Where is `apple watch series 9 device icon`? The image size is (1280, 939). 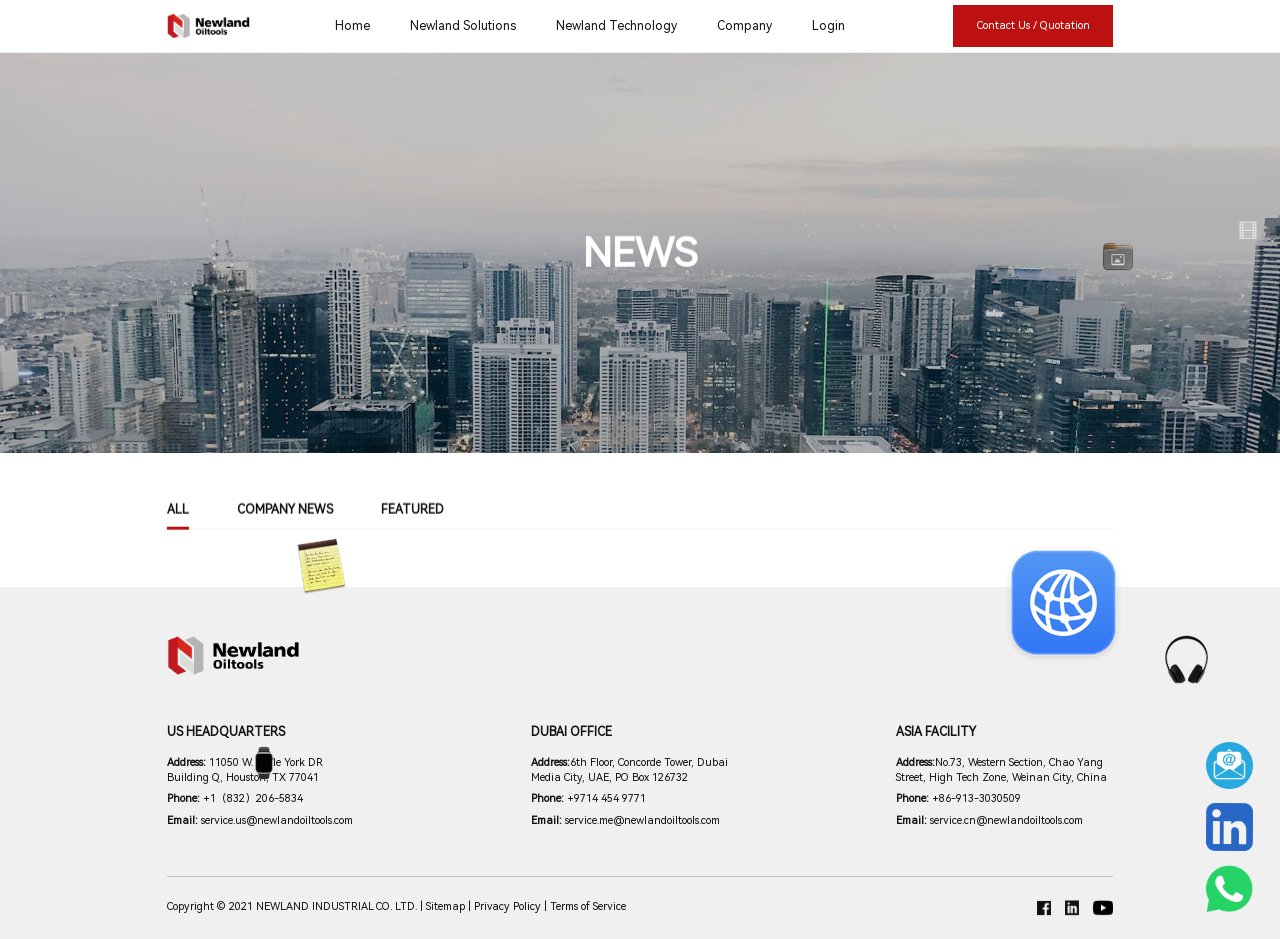
apple watch series 9 device icon is located at coordinates (264, 763).